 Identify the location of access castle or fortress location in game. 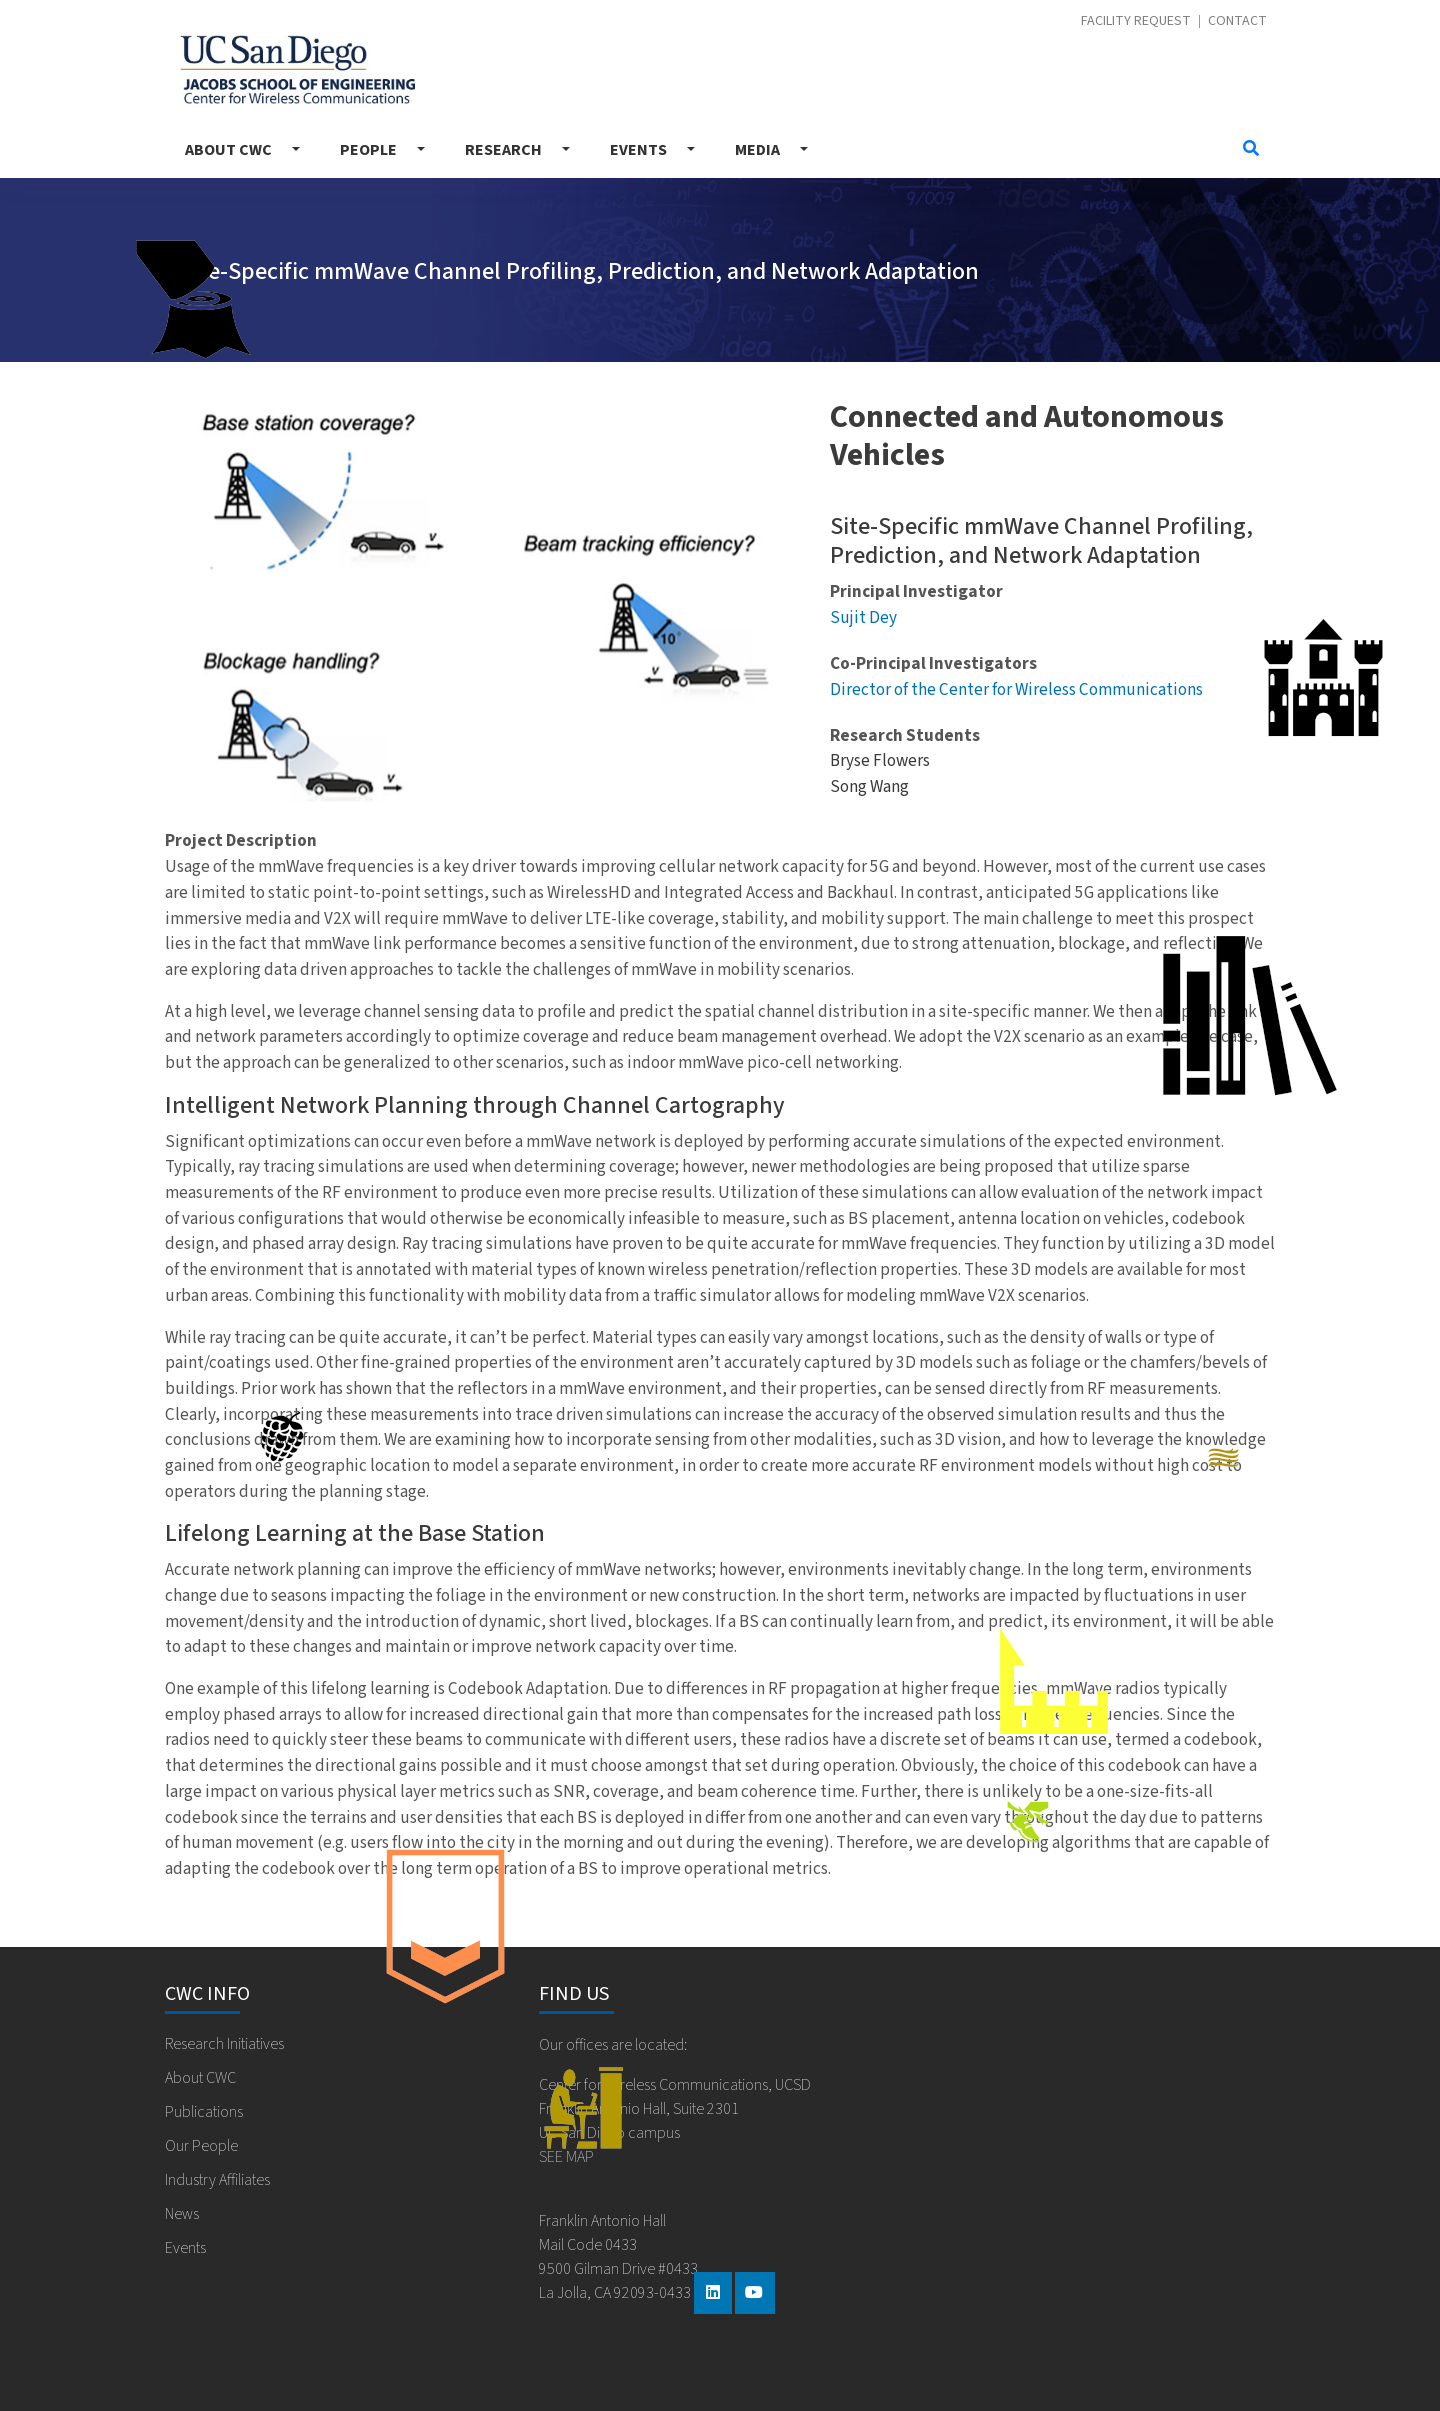
(1323, 677).